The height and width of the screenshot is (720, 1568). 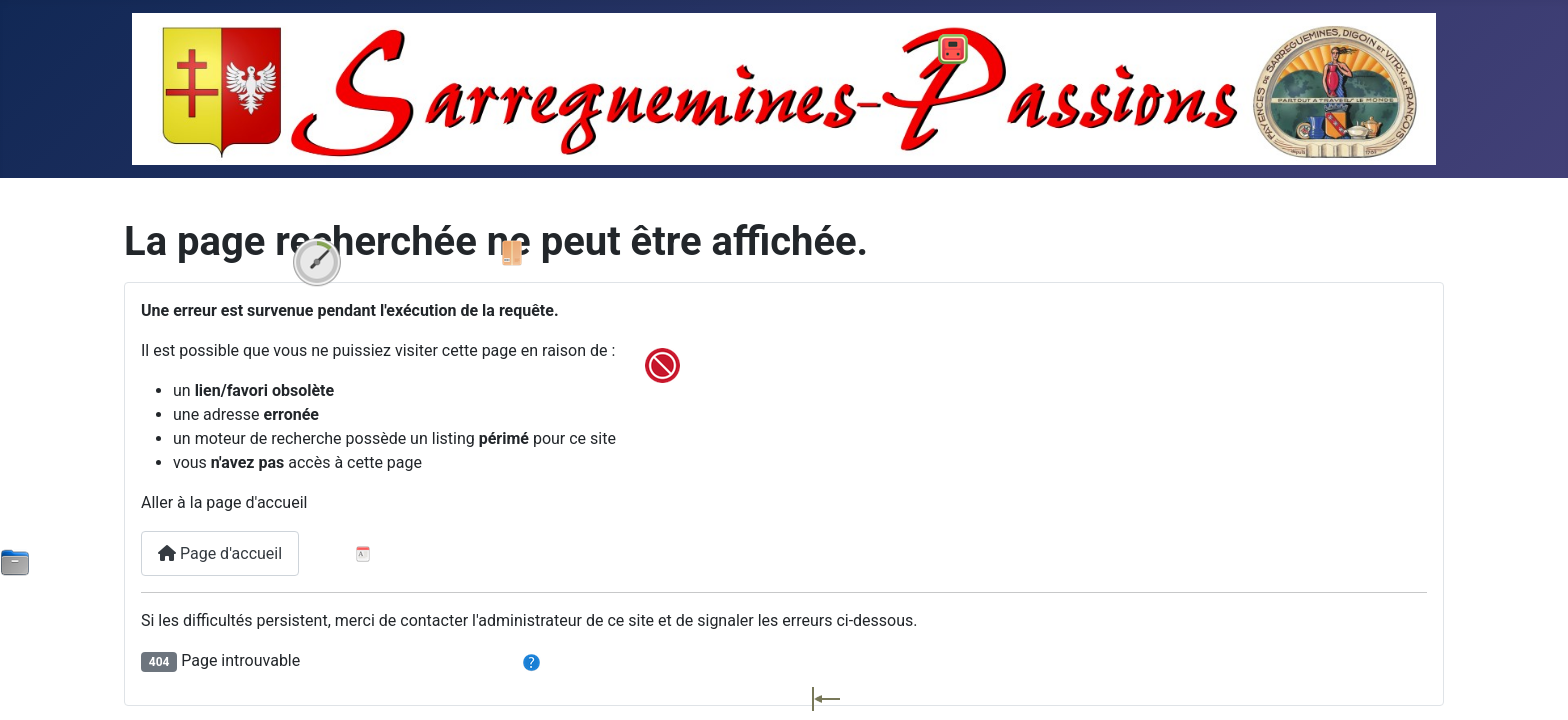 I want to click on delete selected email message, so click(x=662, y=365).